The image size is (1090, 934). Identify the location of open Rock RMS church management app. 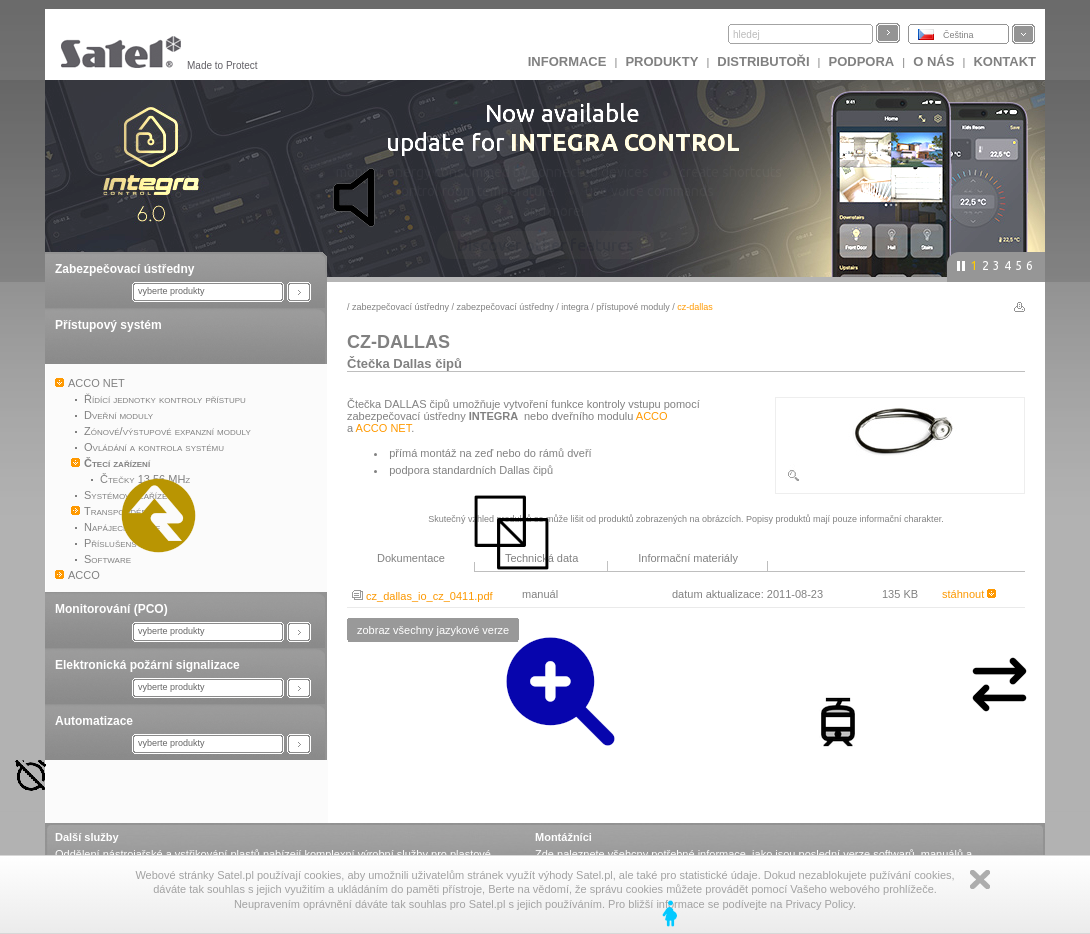
(158, 515).